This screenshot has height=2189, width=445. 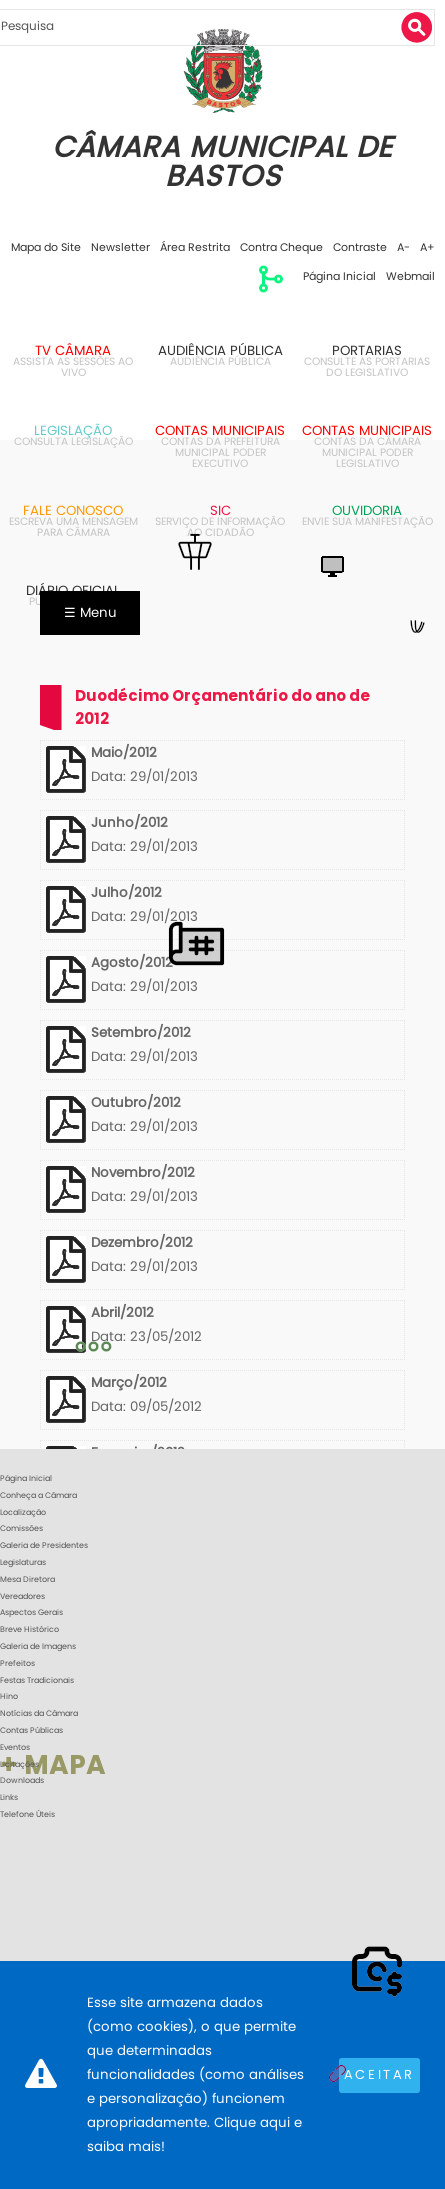 What do you see at coordinates (377, 1969) in the screenshot?
I see `purchase or rent camera equipment` at bounding box center [377, 1969].